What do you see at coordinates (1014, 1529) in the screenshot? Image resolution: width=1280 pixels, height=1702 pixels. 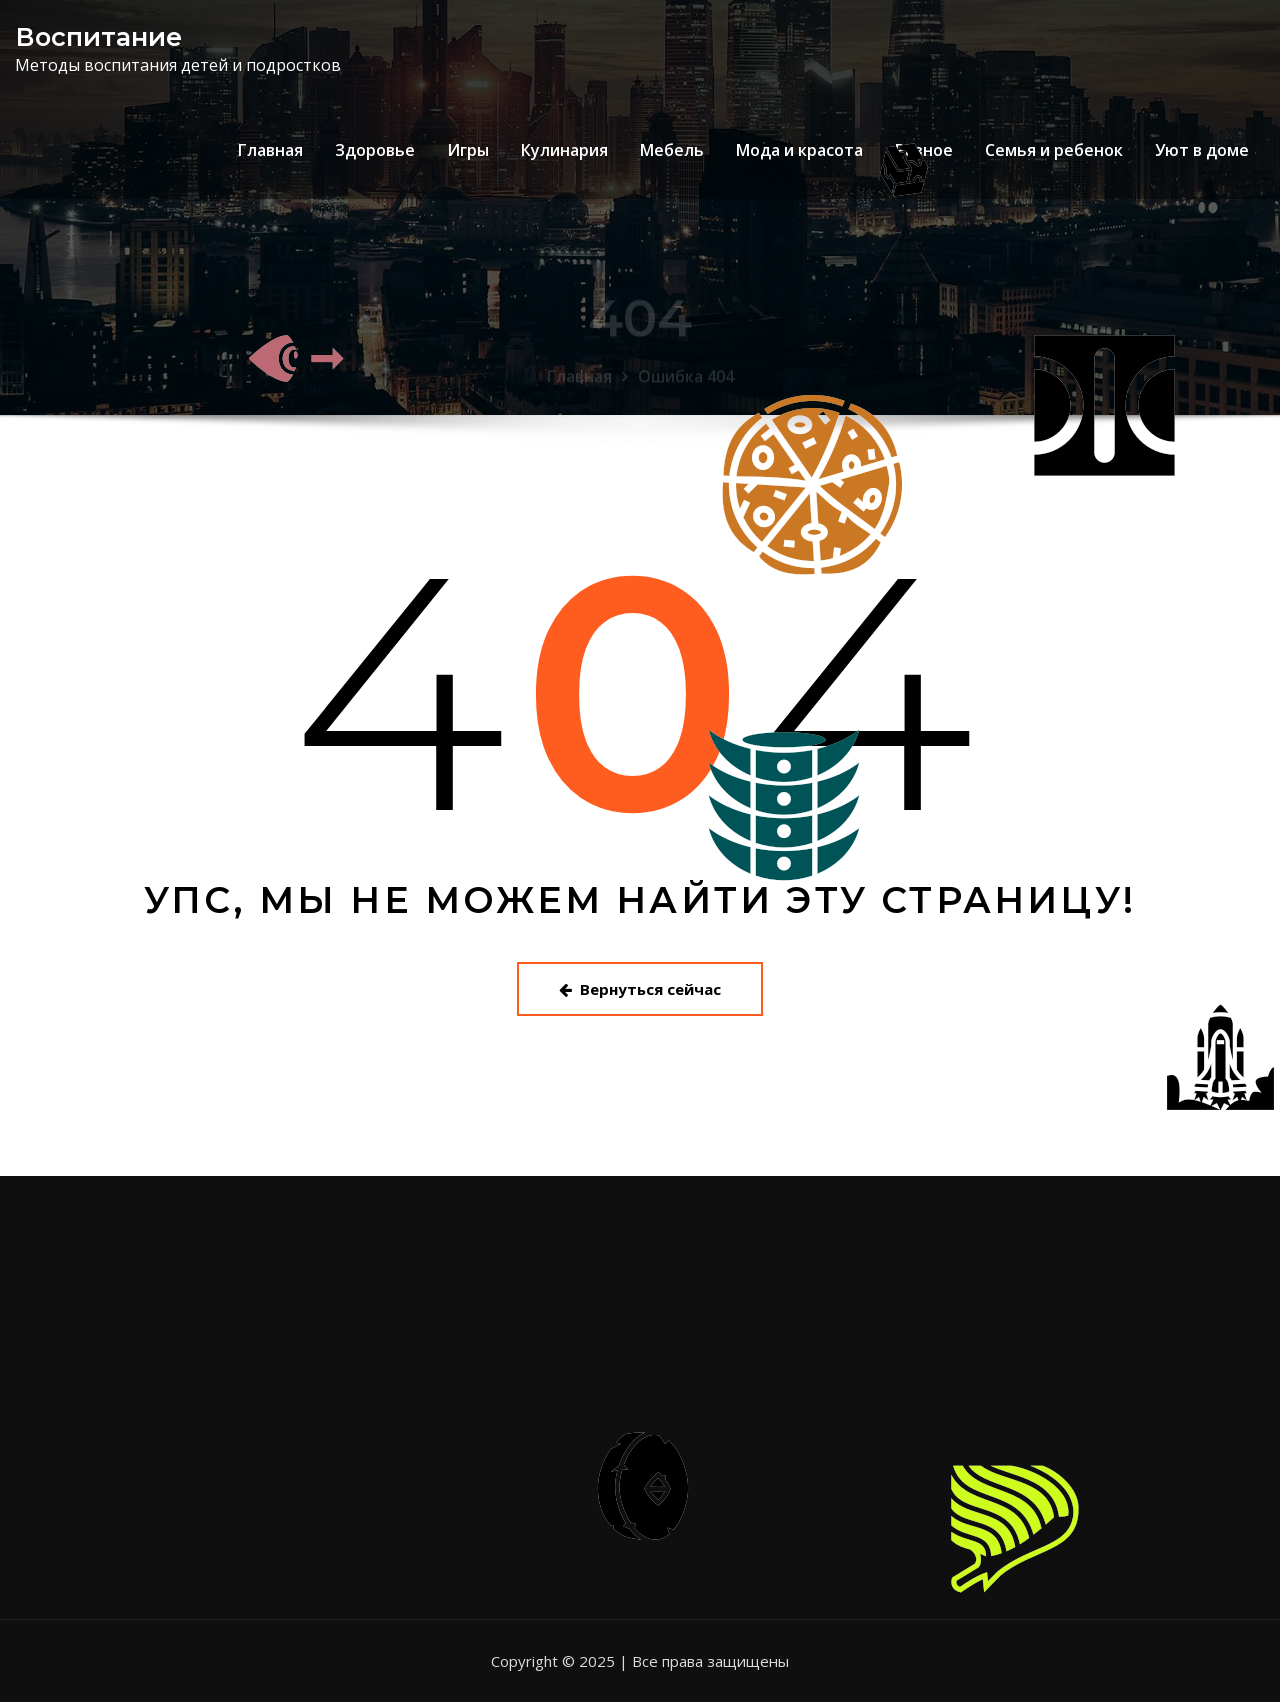 I see `activate wave attack ability` at bounding box center [1014, 1529].